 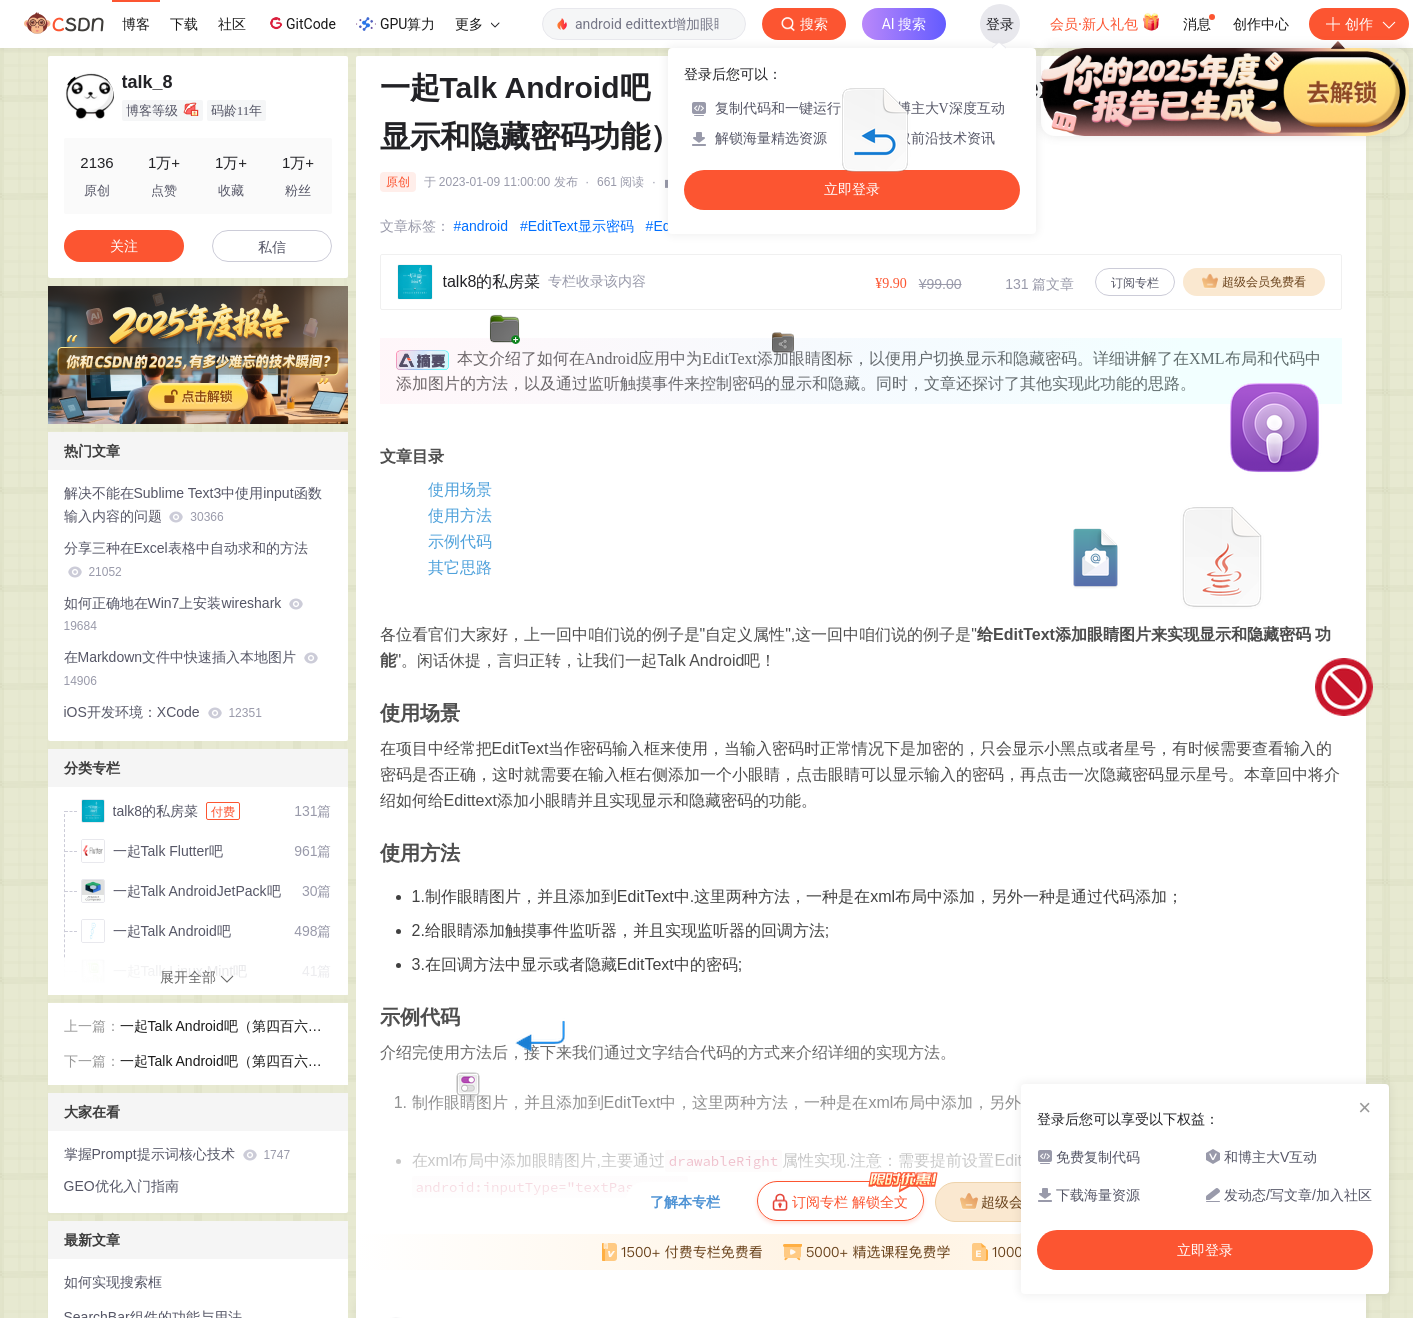 I want to click on revert document to previous version, so click(x=875, y=130).